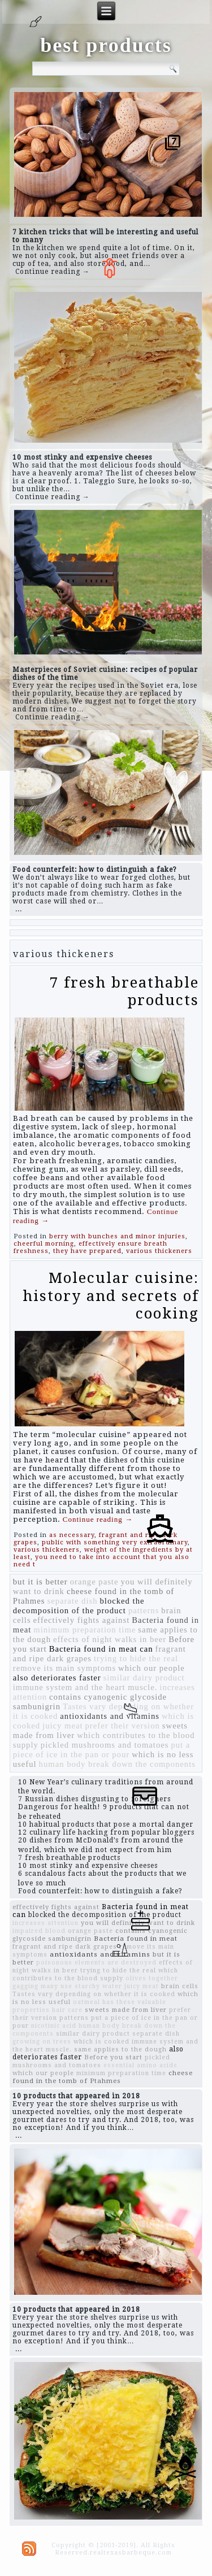 The image size is (212, 2576). What do you see at coordinates (119, 1950) in the screenshot?
I see `view nearby parks or green spaces` at bounding box center [119, 1950].